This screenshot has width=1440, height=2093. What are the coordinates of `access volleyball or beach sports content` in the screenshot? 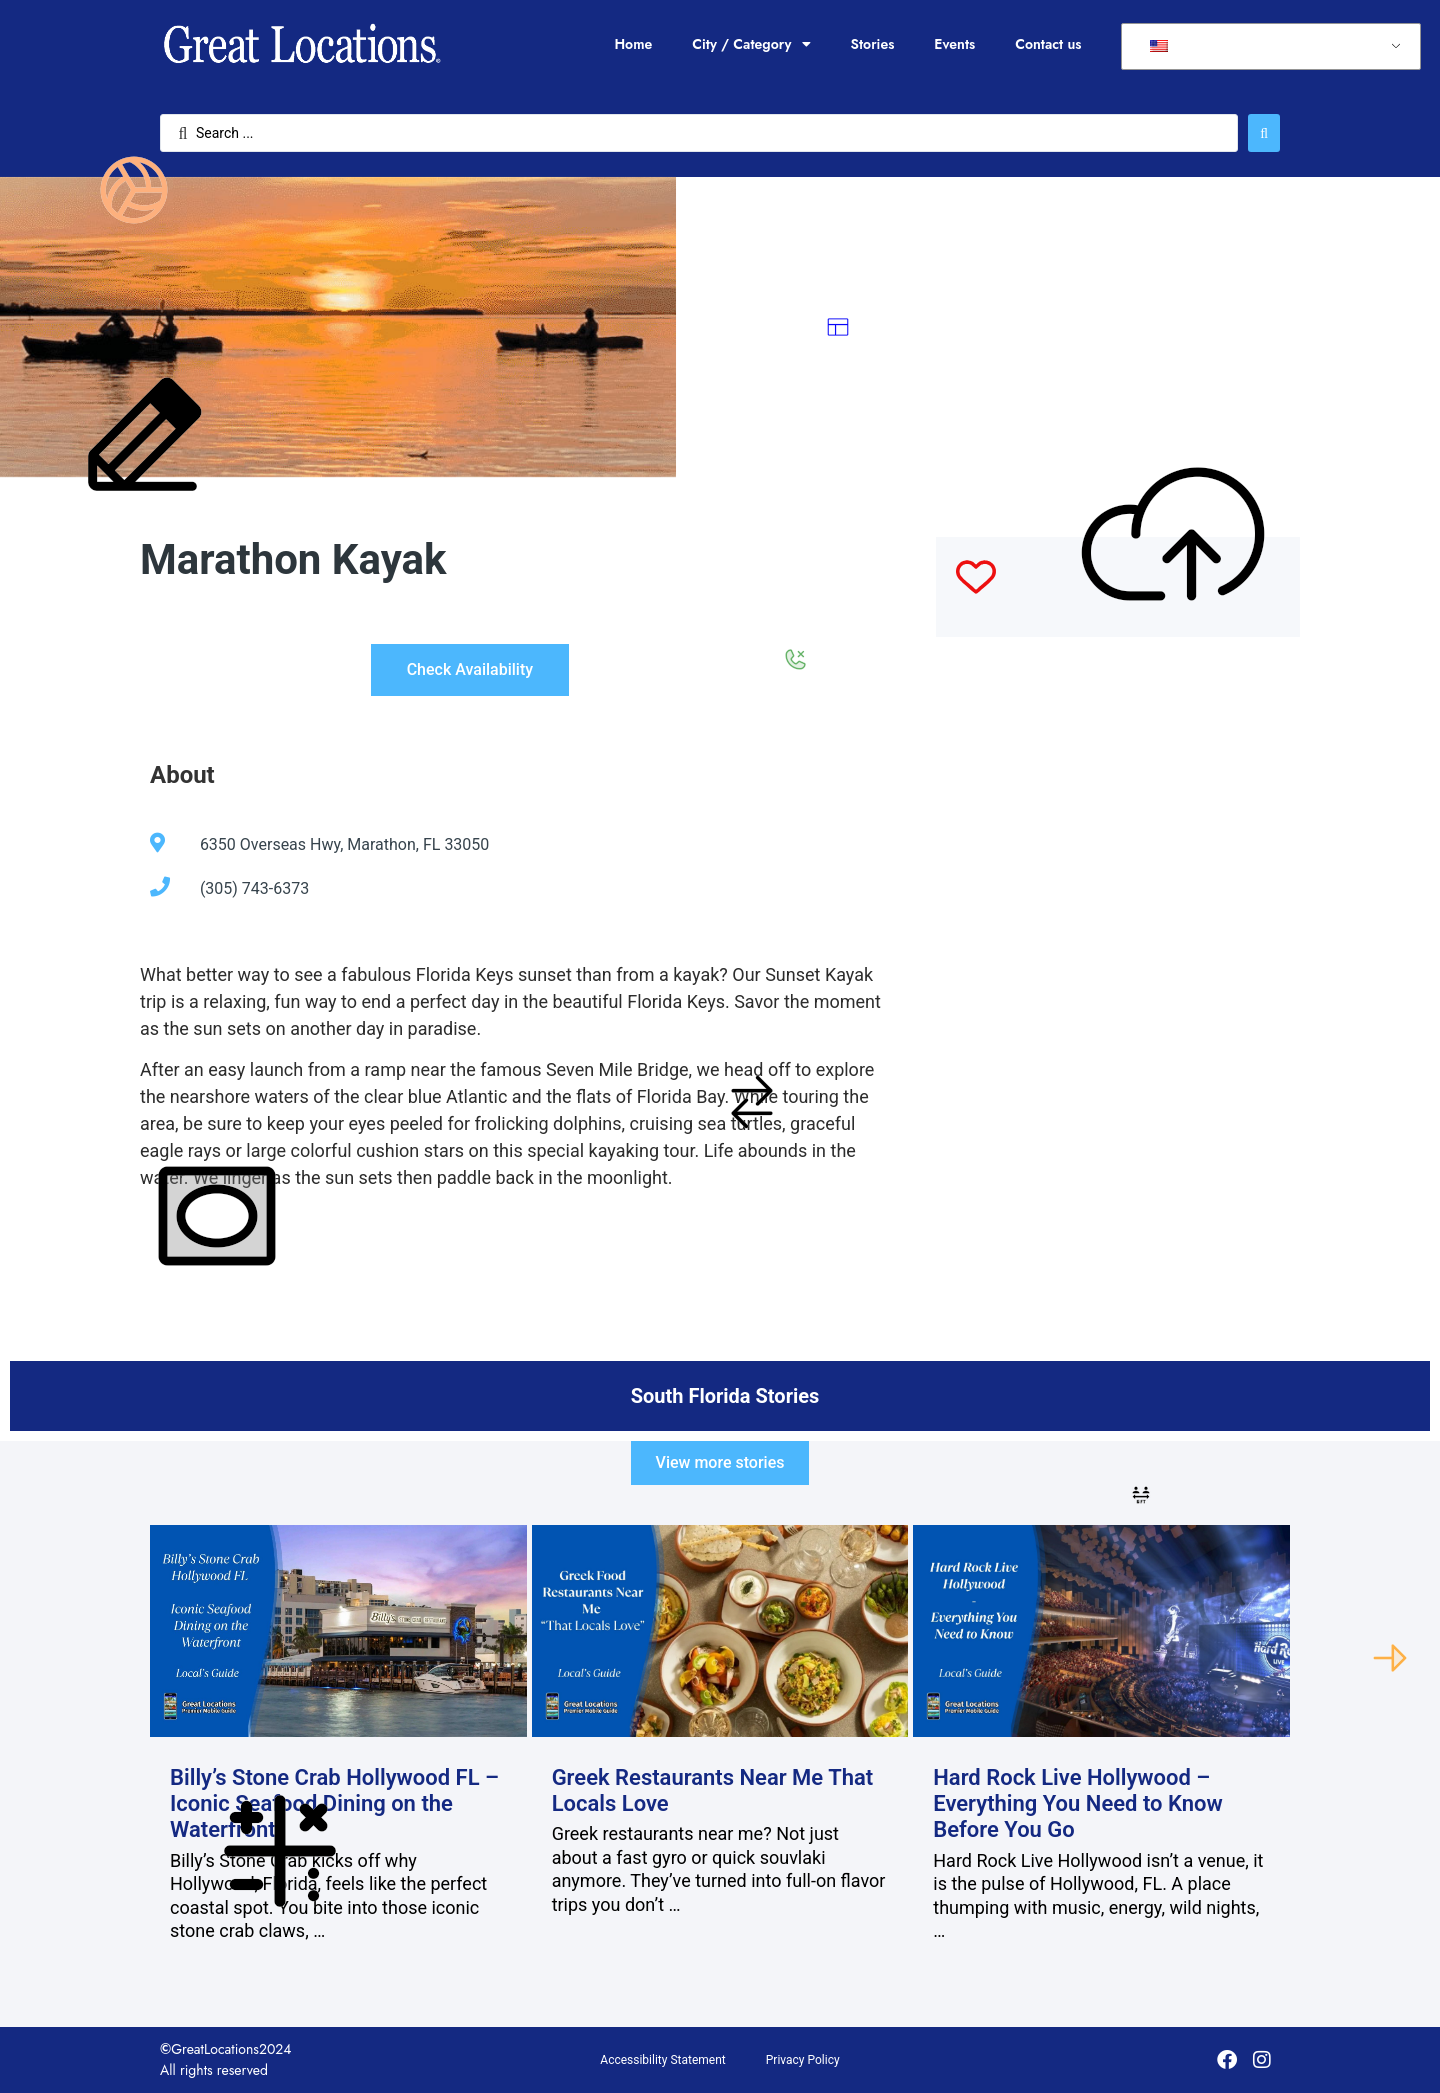 It's located at (134, 190).